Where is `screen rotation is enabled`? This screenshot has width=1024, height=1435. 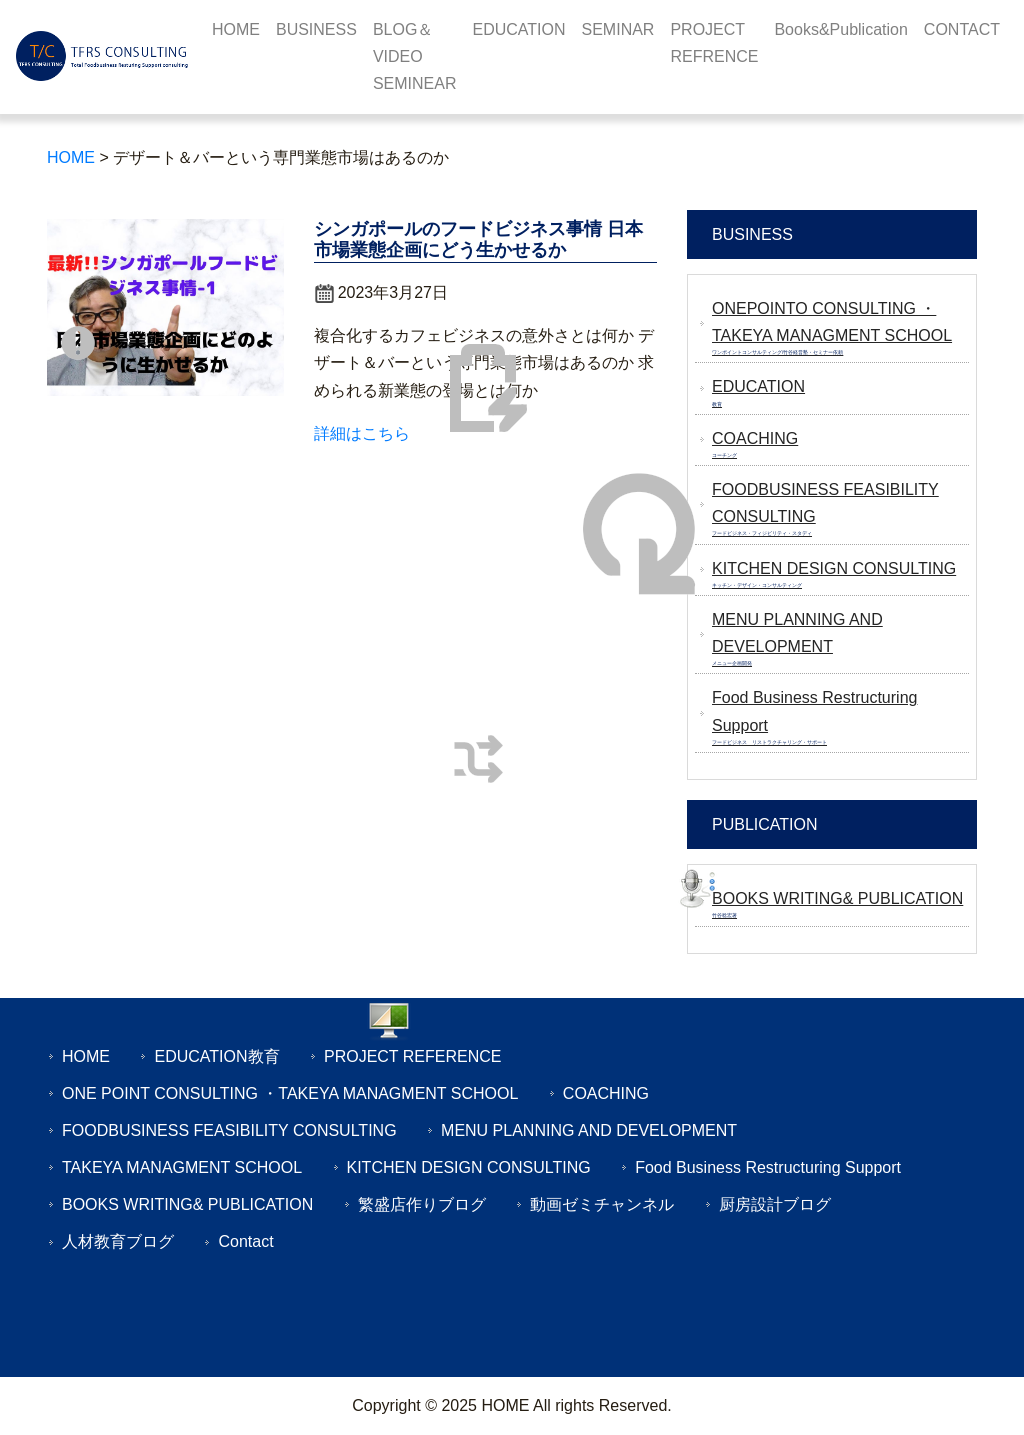 screen rotation is enabled is located at coordinates (638, 538).